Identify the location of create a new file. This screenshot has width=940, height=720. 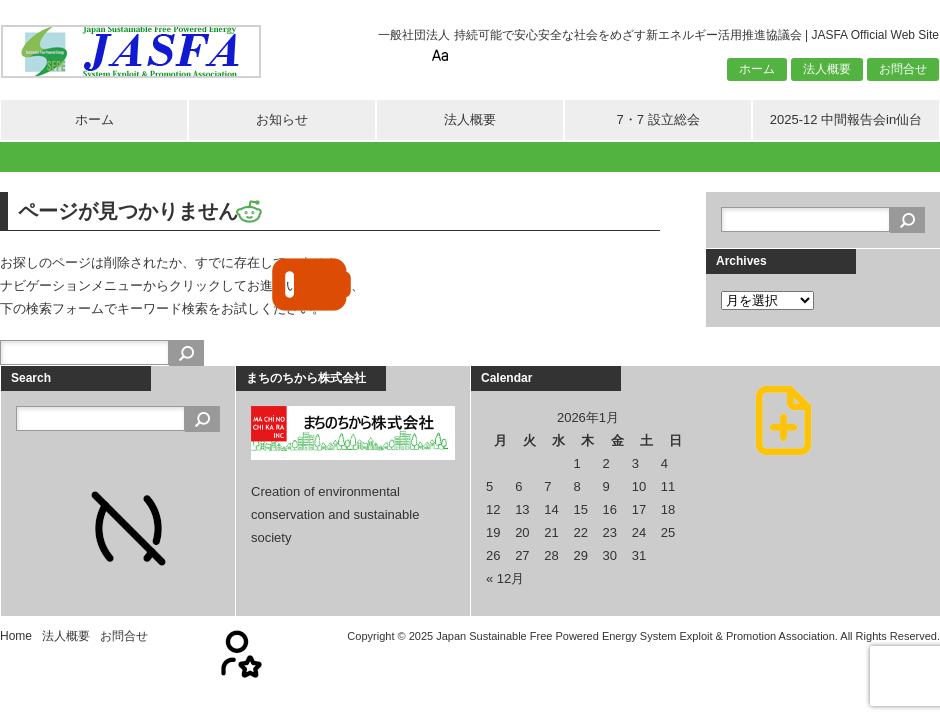
(783, 420).